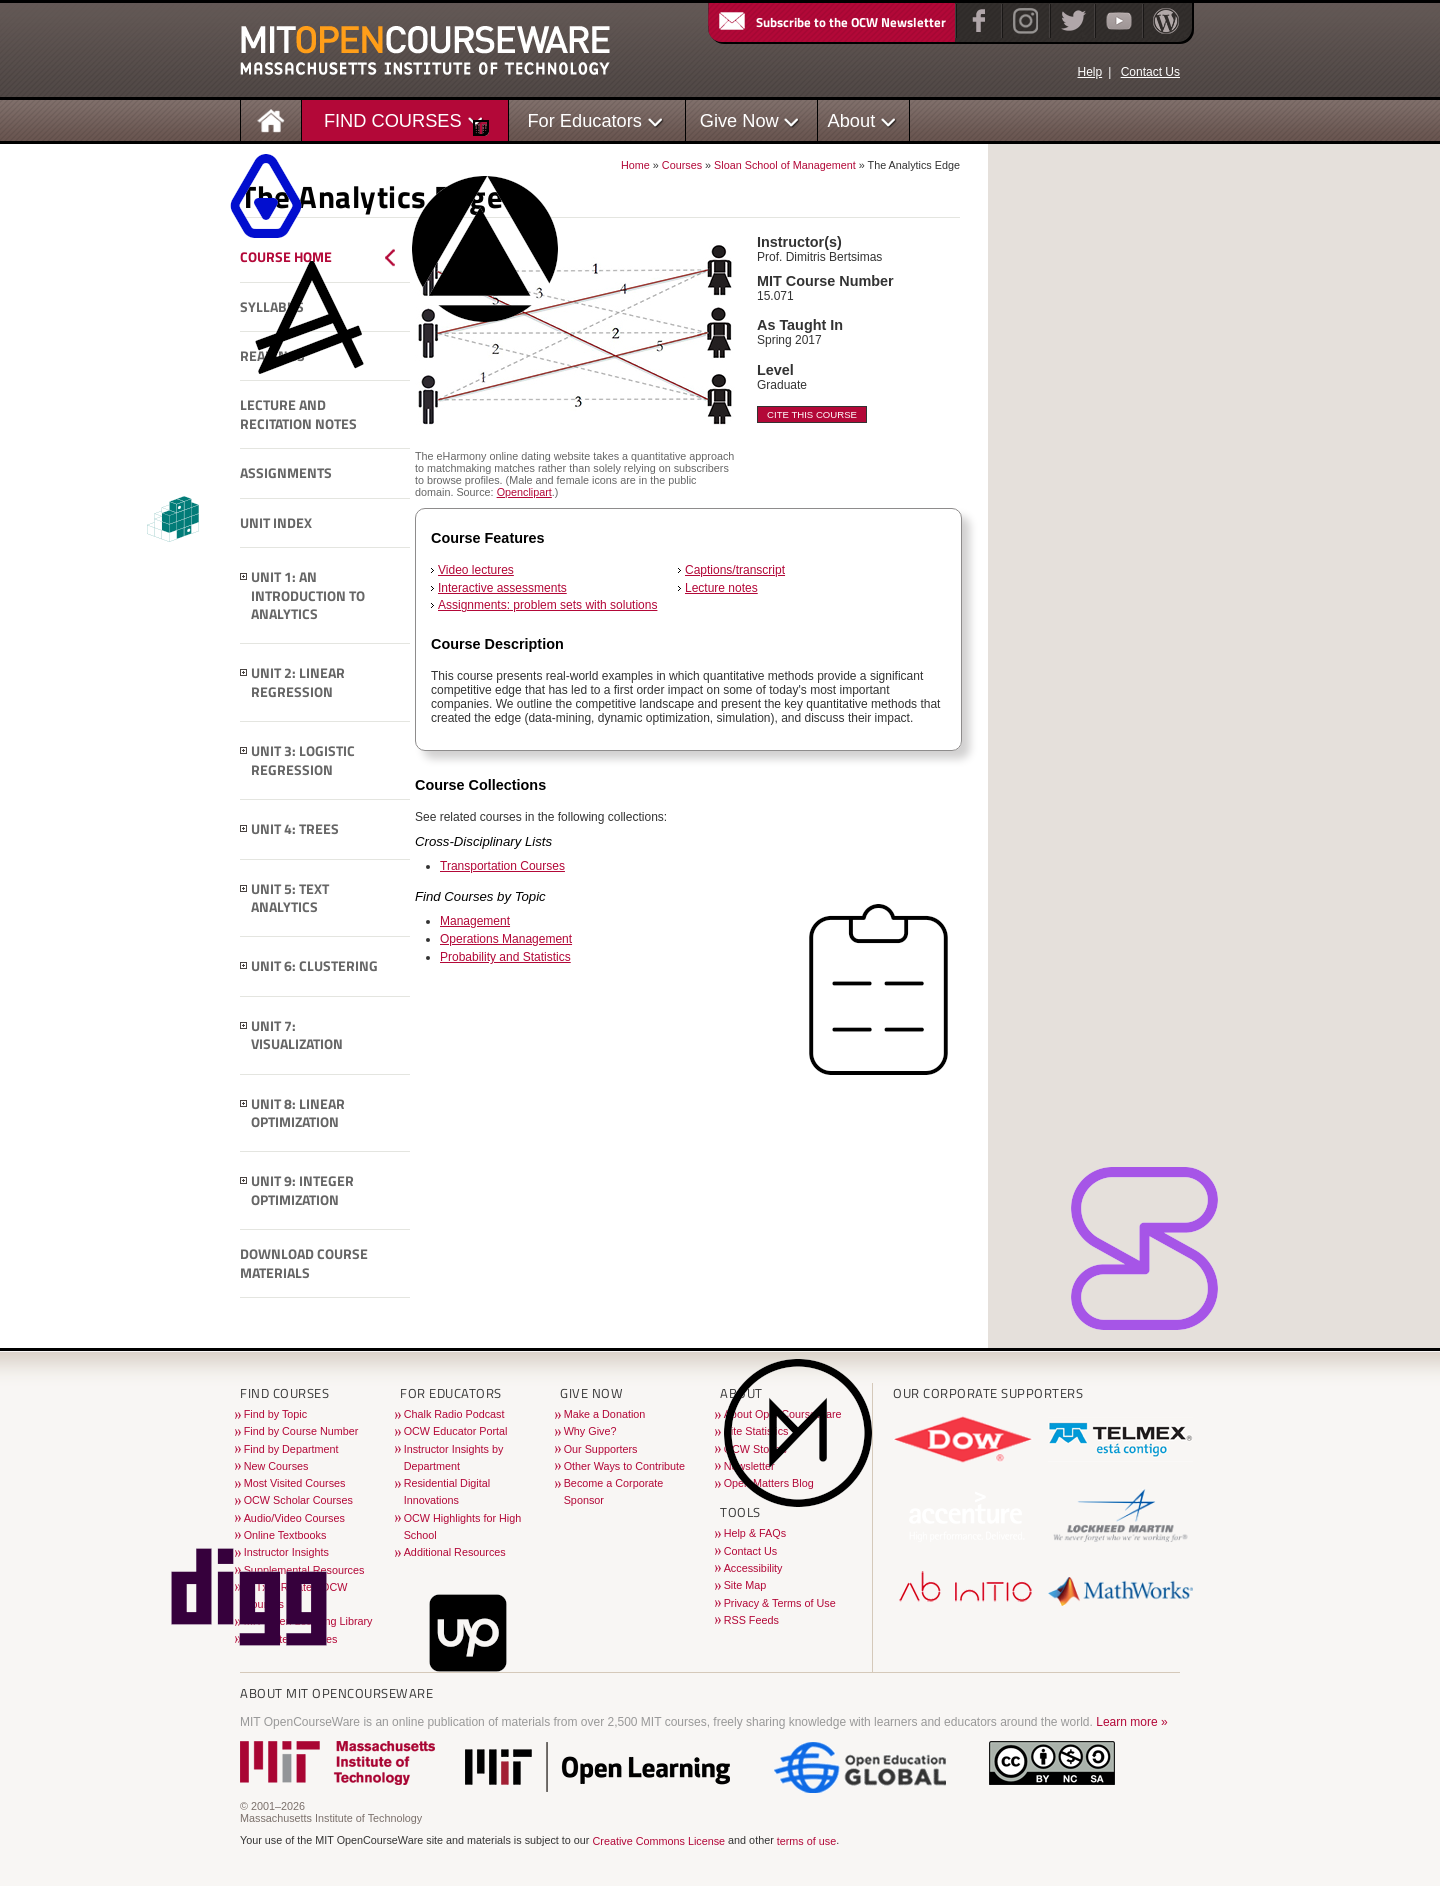  I want to click on interact.js library logo, so click(485, 249).